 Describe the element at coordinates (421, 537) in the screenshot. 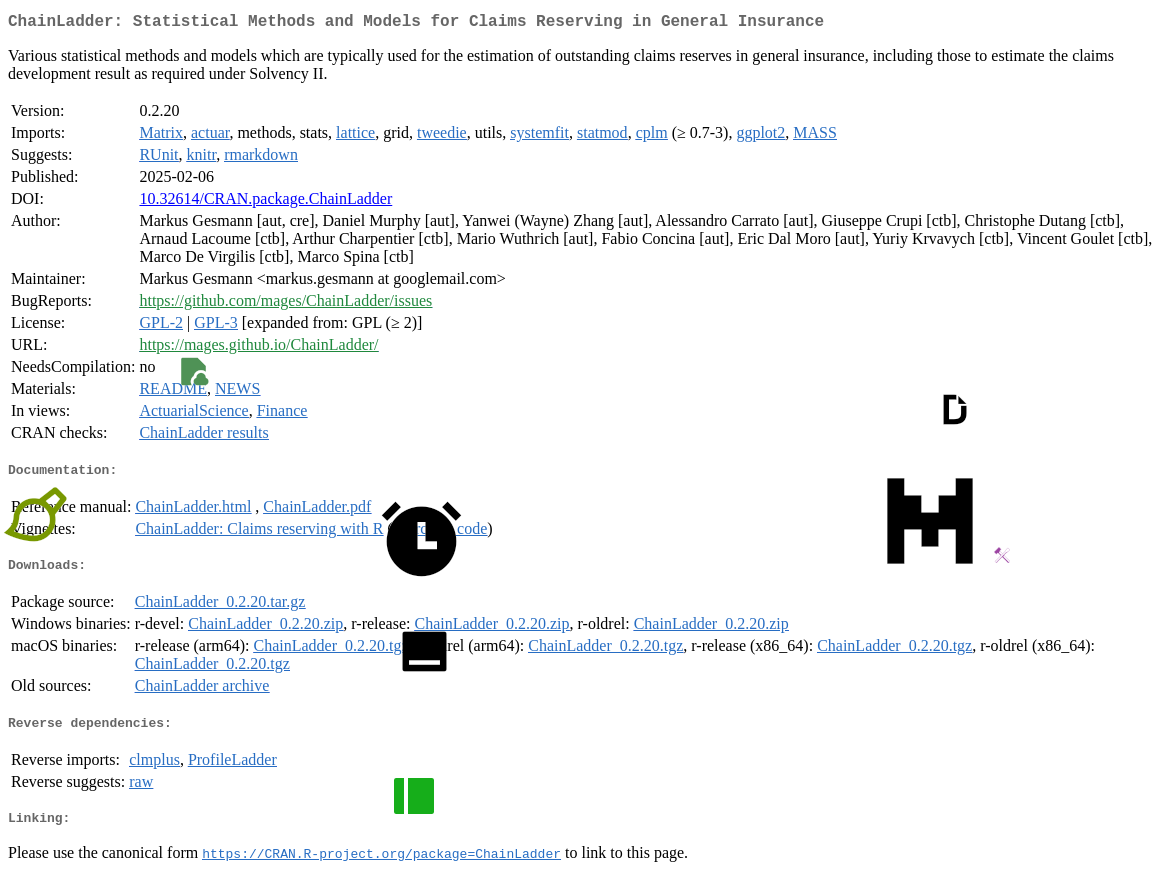

I see `set or manage alarms` at that location.